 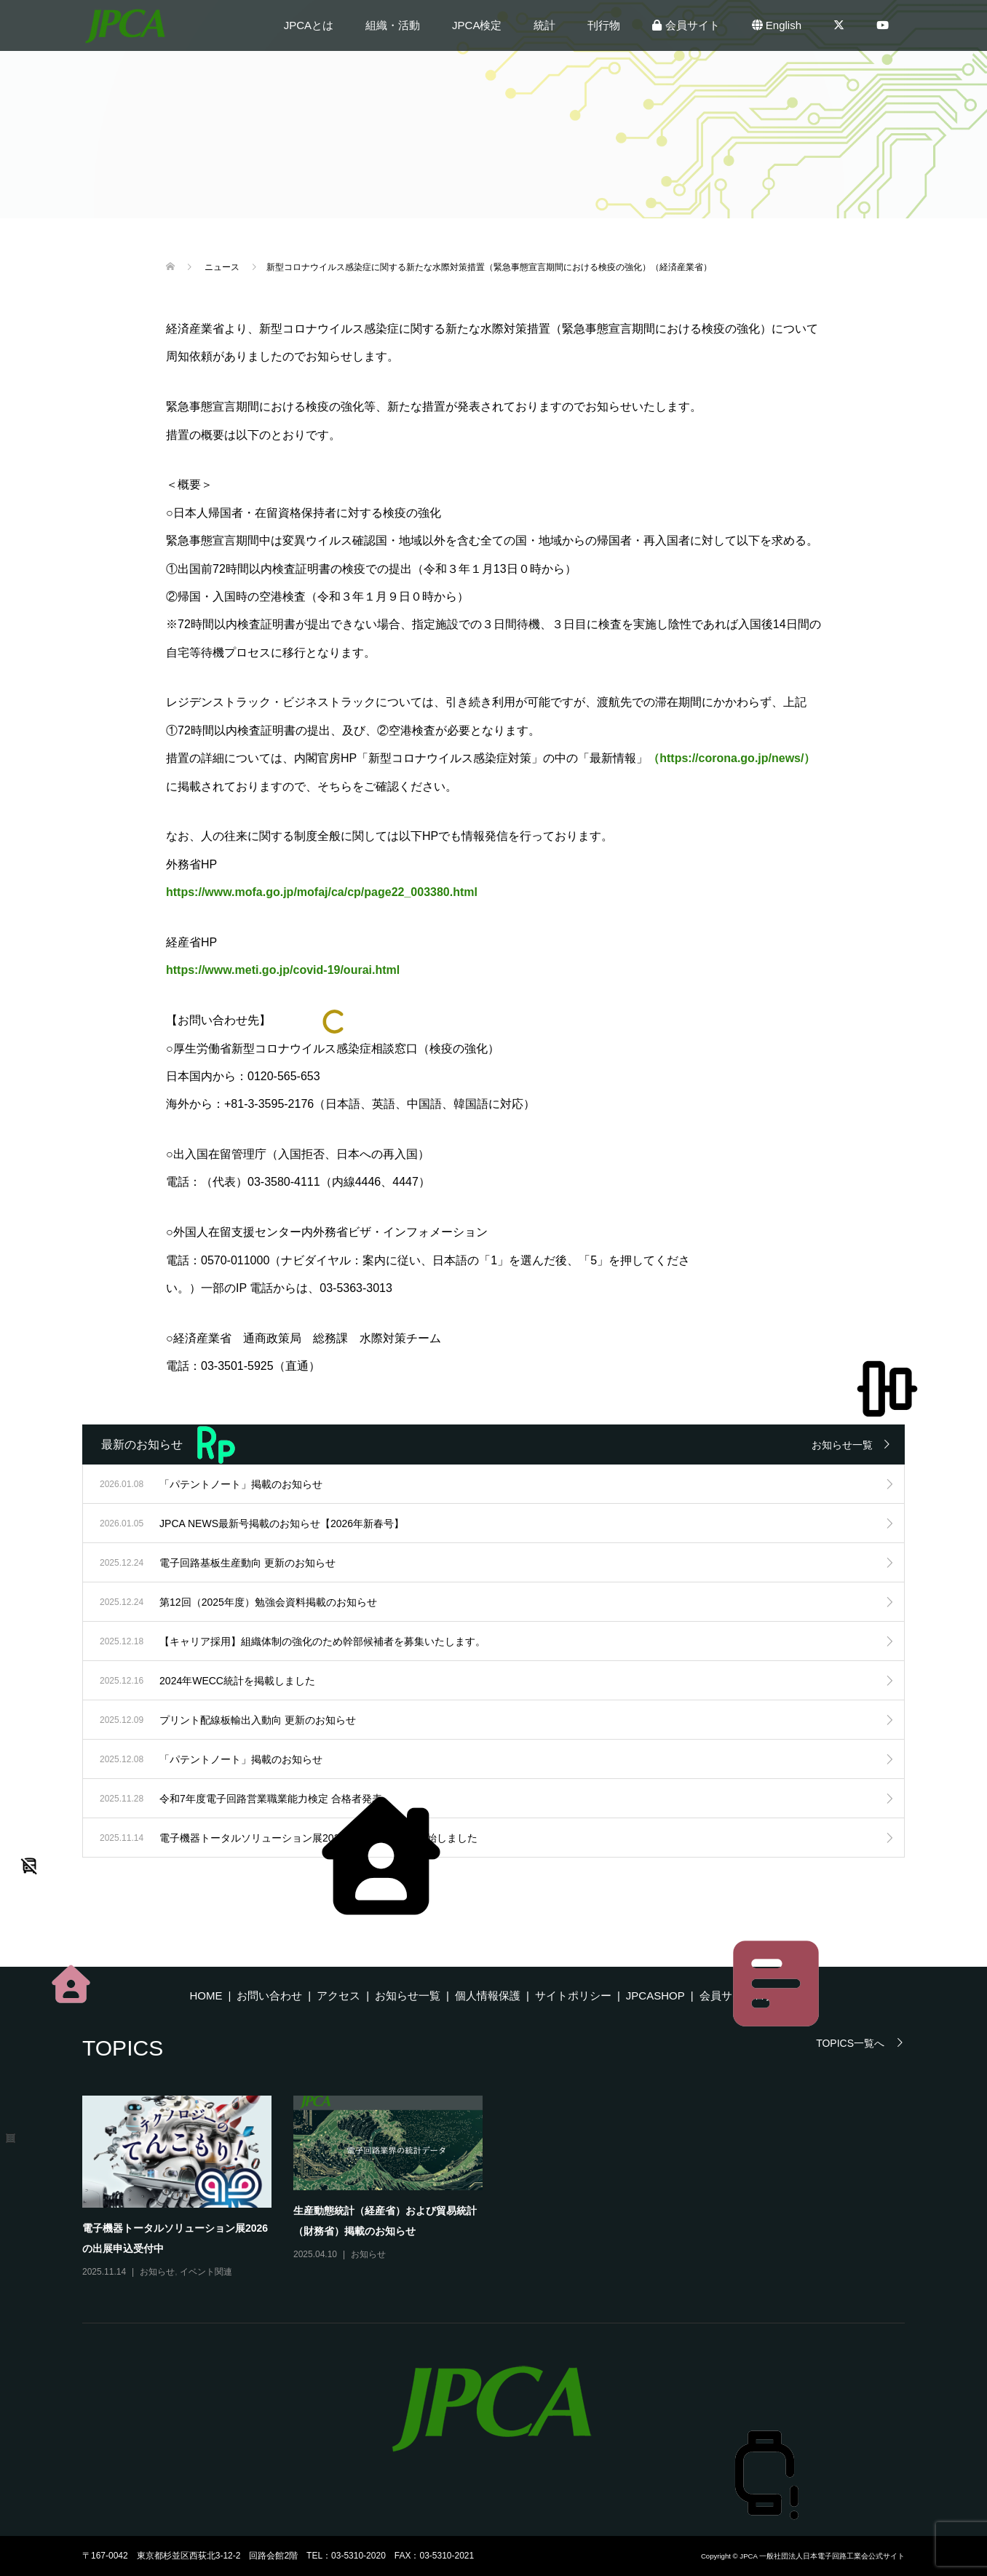 I want to click on view your home profile, so click(x=71, y=1983).